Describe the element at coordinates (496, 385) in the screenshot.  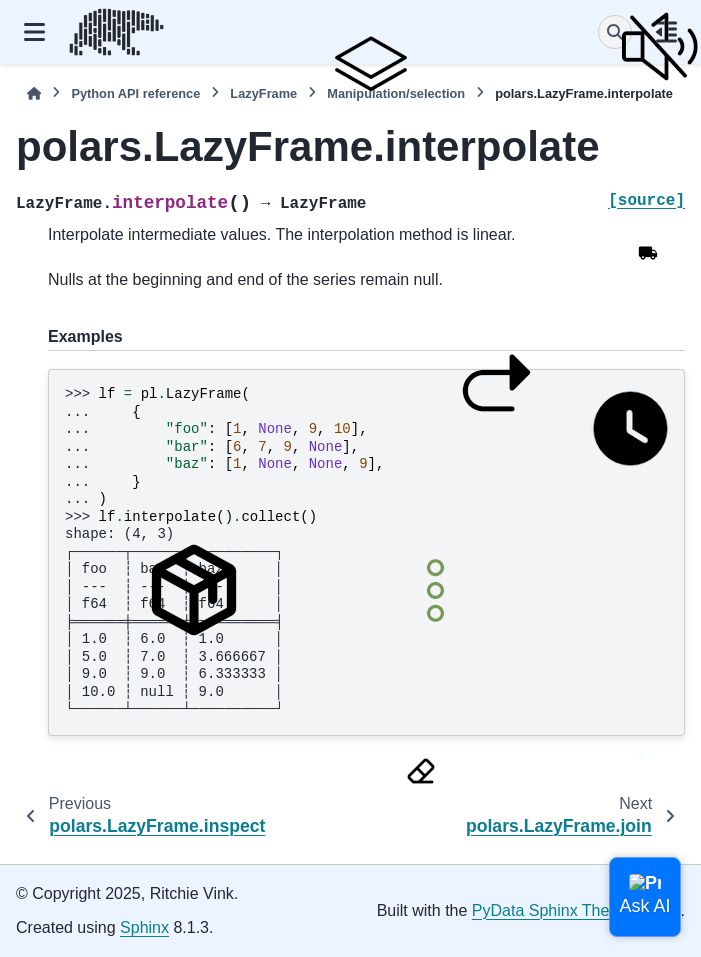
I see `redo last action` at that location.